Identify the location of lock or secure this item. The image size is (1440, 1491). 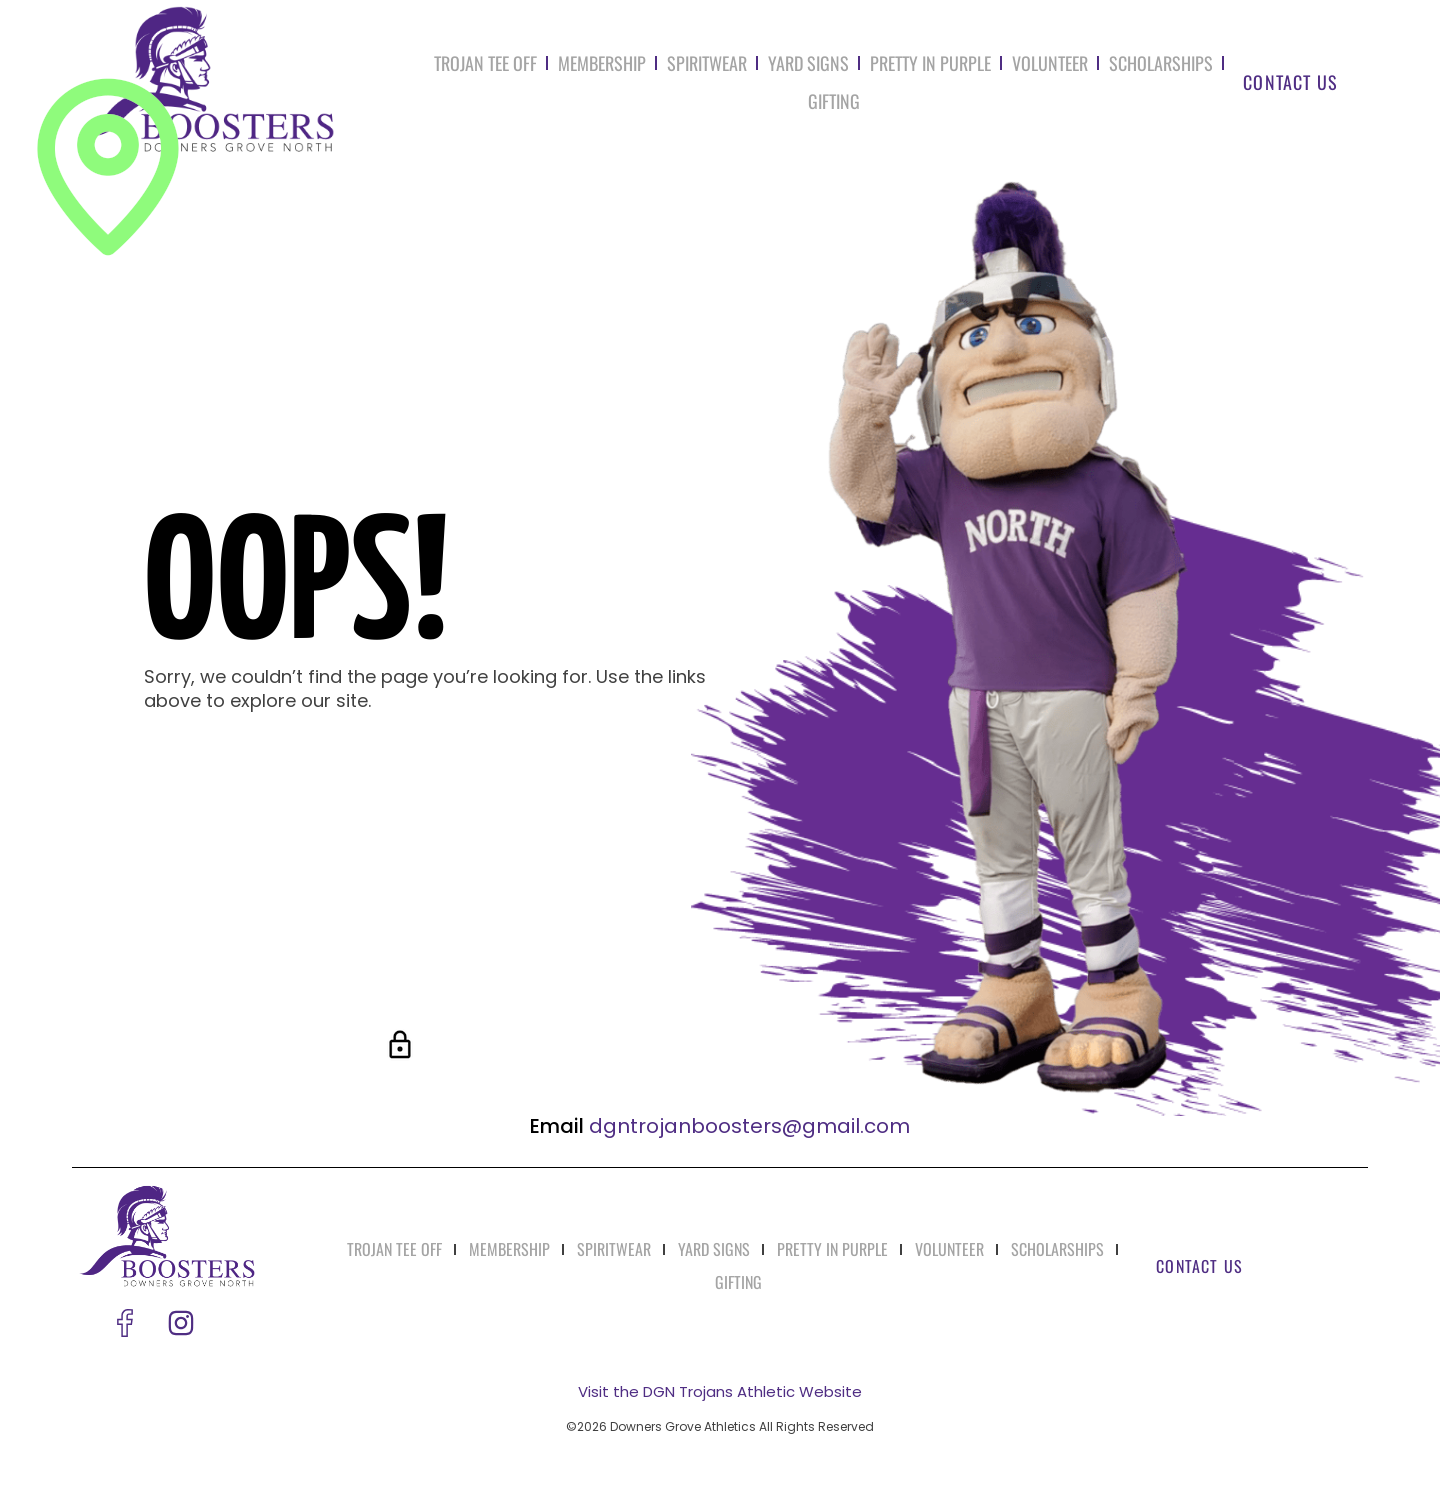
(400, 1045).